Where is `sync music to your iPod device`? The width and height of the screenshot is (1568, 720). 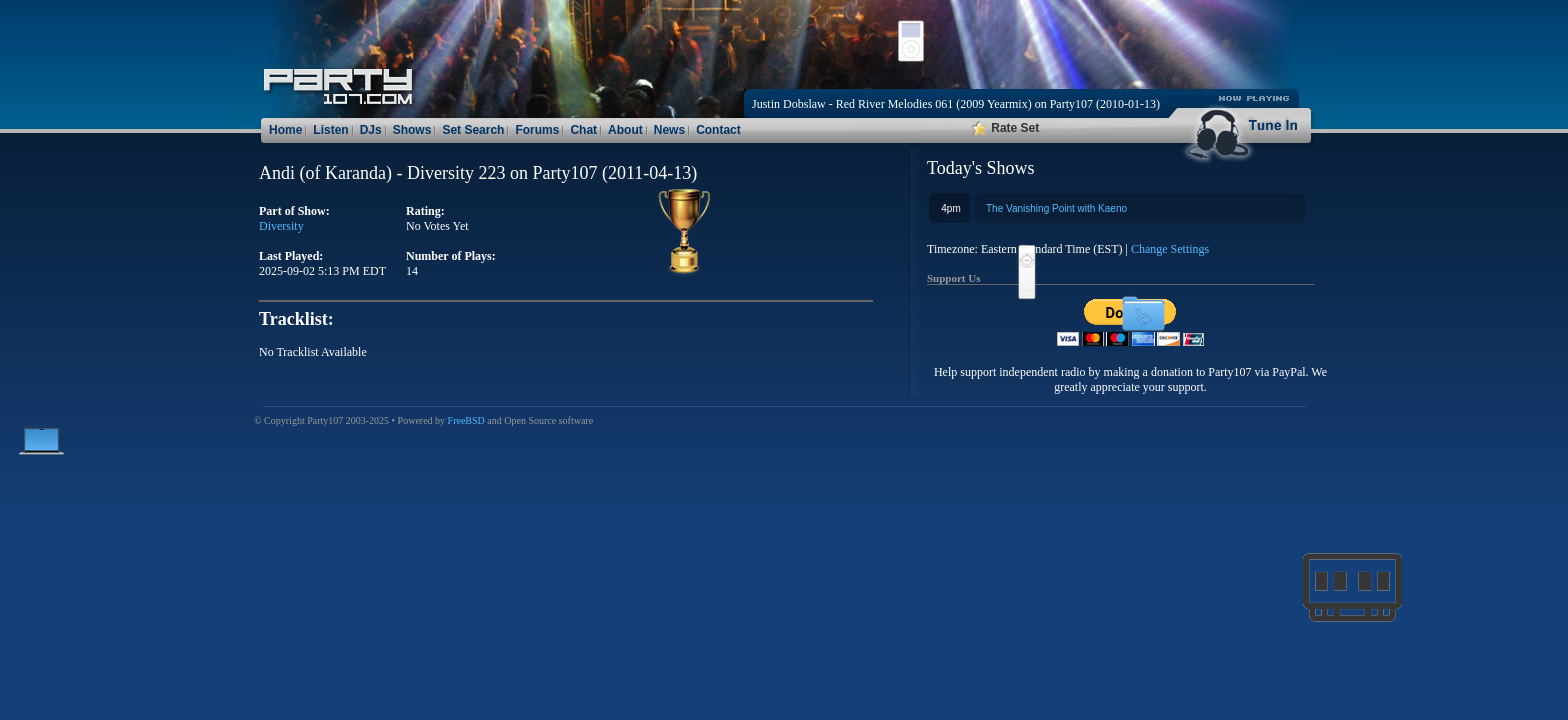
sync music to your iPod device is located at coordinates (1026, 272).